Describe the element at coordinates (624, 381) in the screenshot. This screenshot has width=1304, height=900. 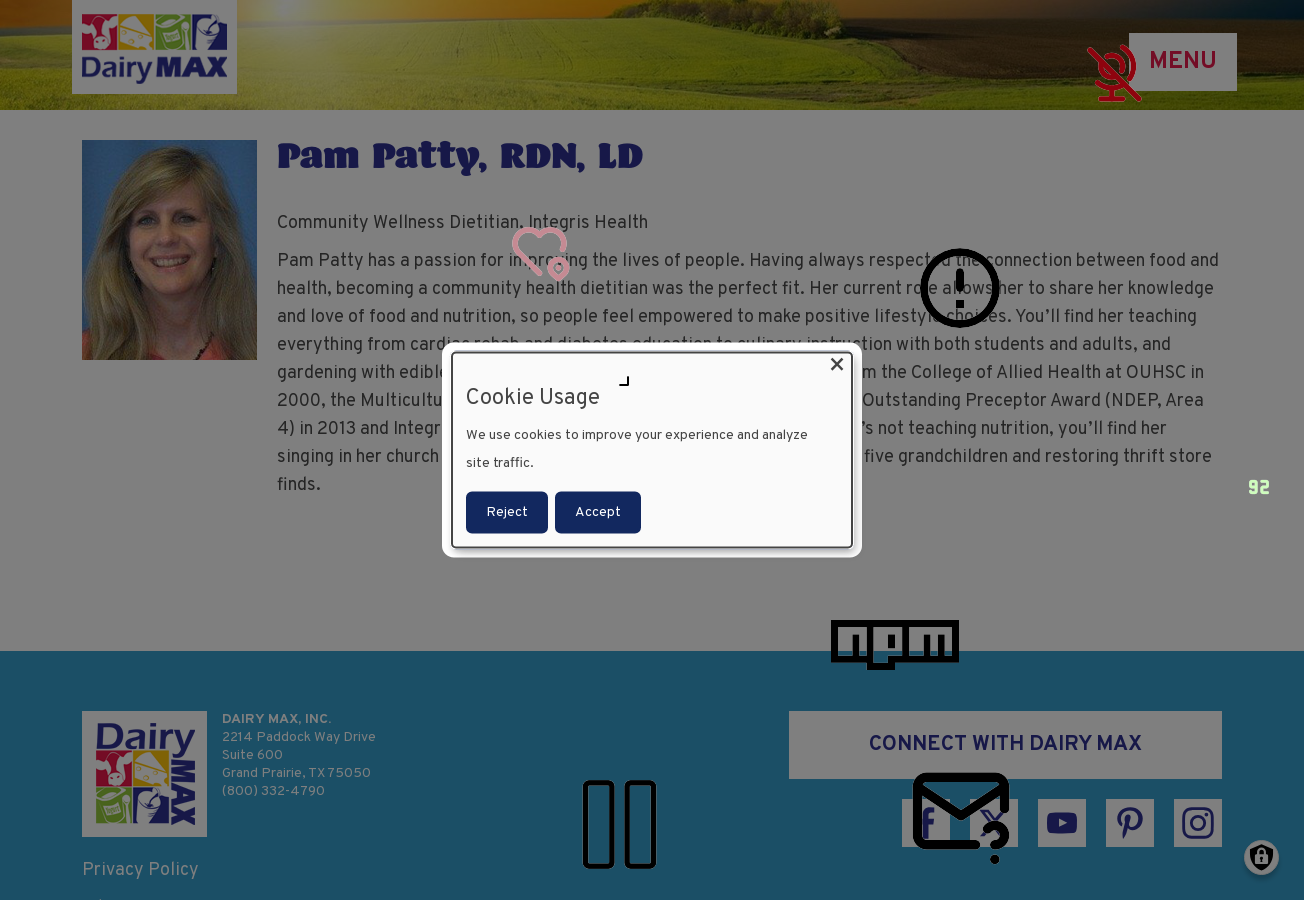
I see `navigate to the bottom-right section` at that location.